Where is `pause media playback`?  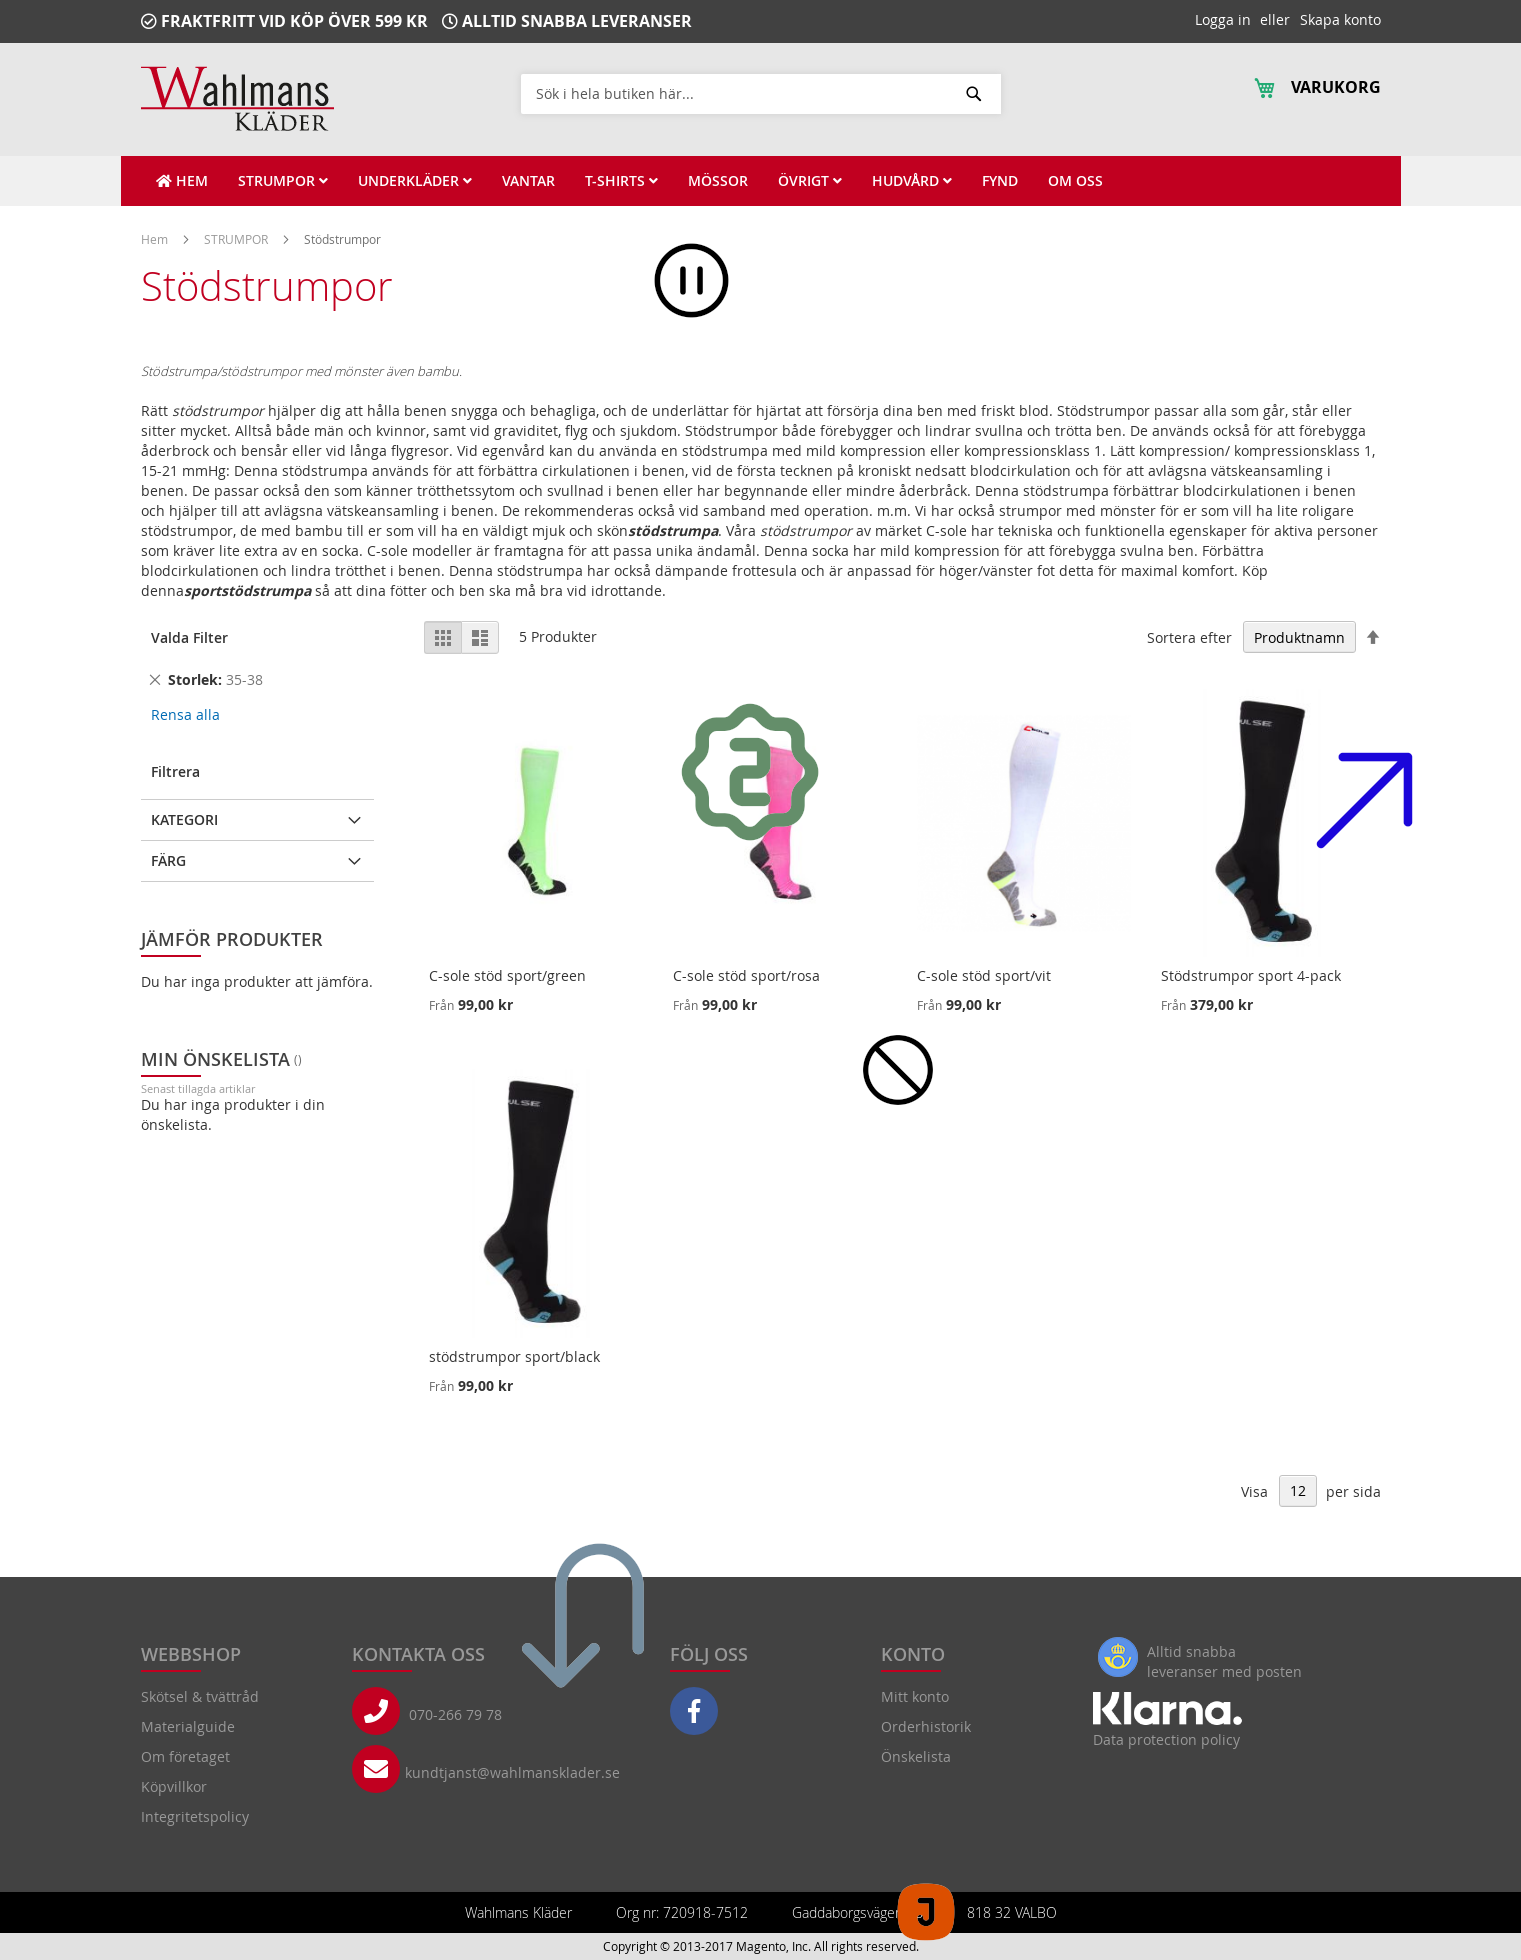
pause media playback is located at coordinates (691, 280).